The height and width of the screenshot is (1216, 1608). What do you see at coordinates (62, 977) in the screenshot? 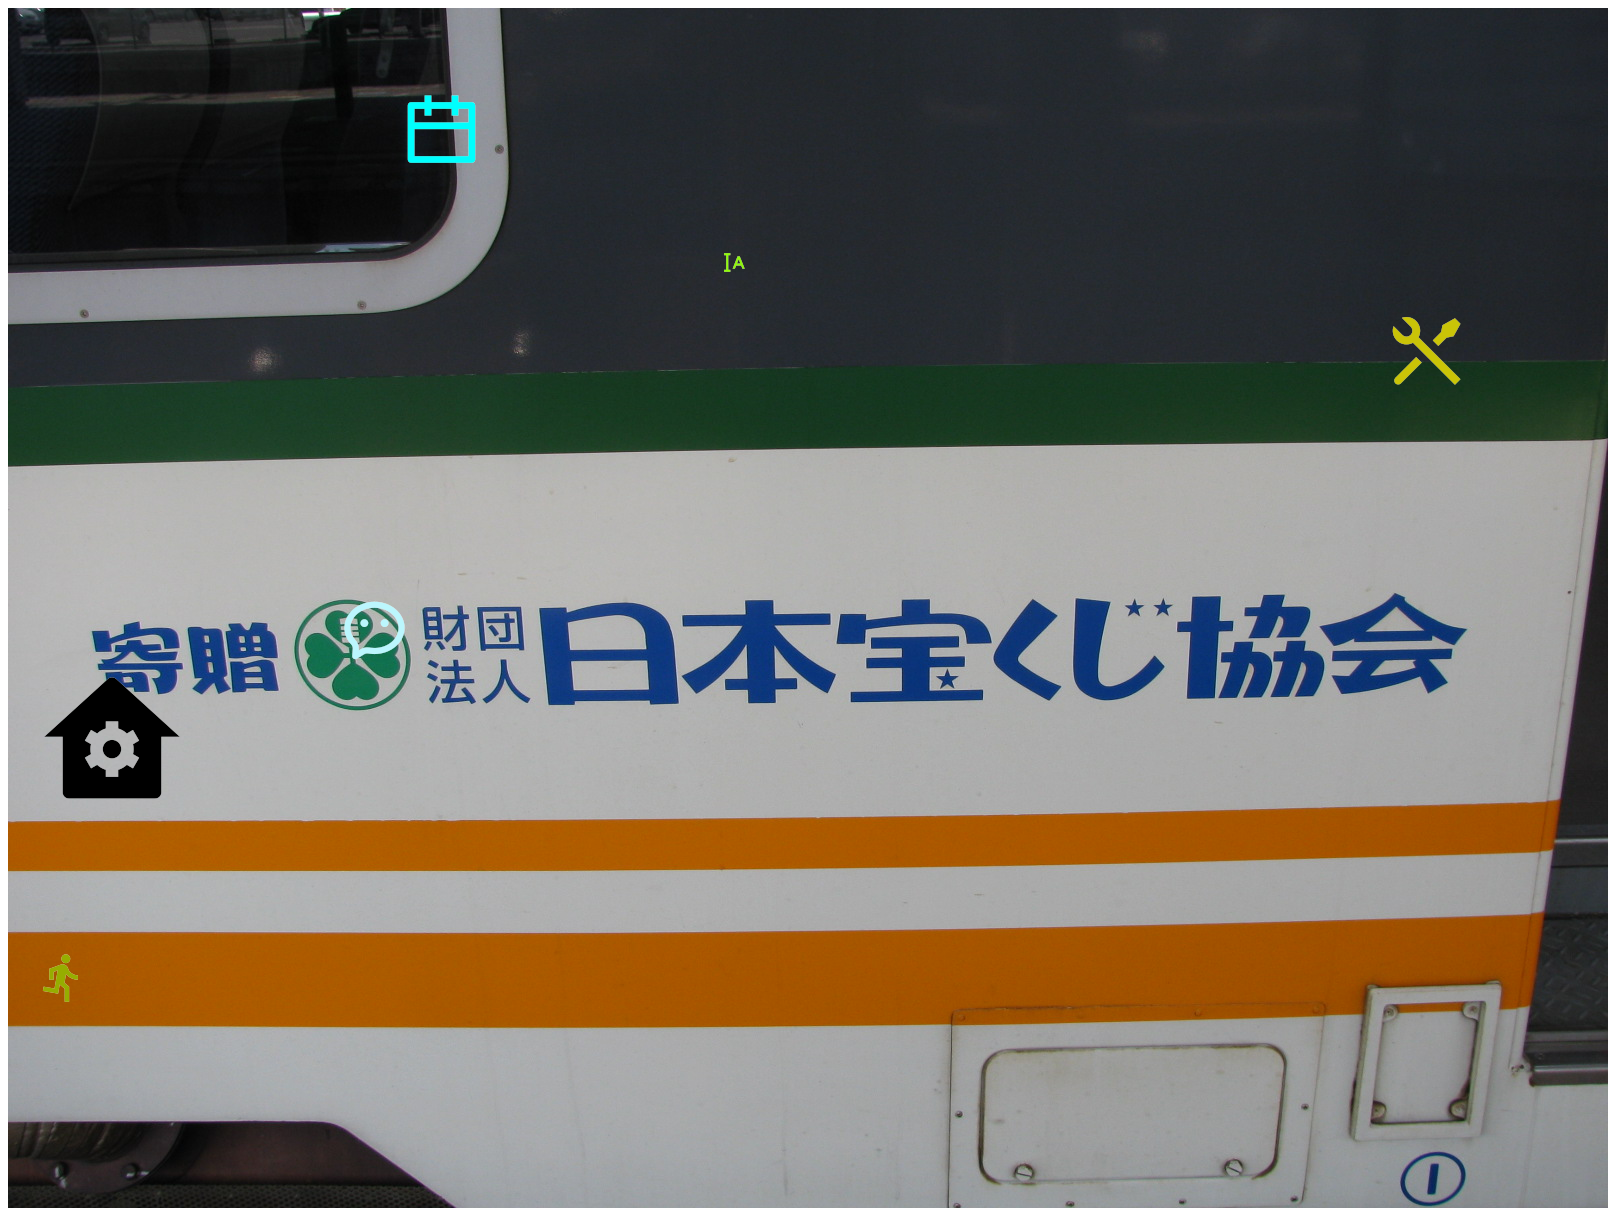
I see `start running or jogging activity` at bounding box center [62, 977].